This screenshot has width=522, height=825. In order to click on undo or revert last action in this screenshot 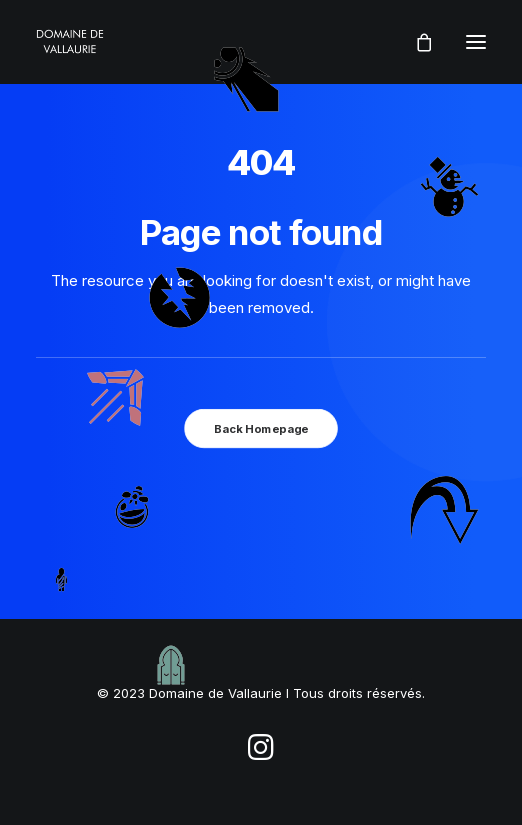, I will do `click(444, 510)`.